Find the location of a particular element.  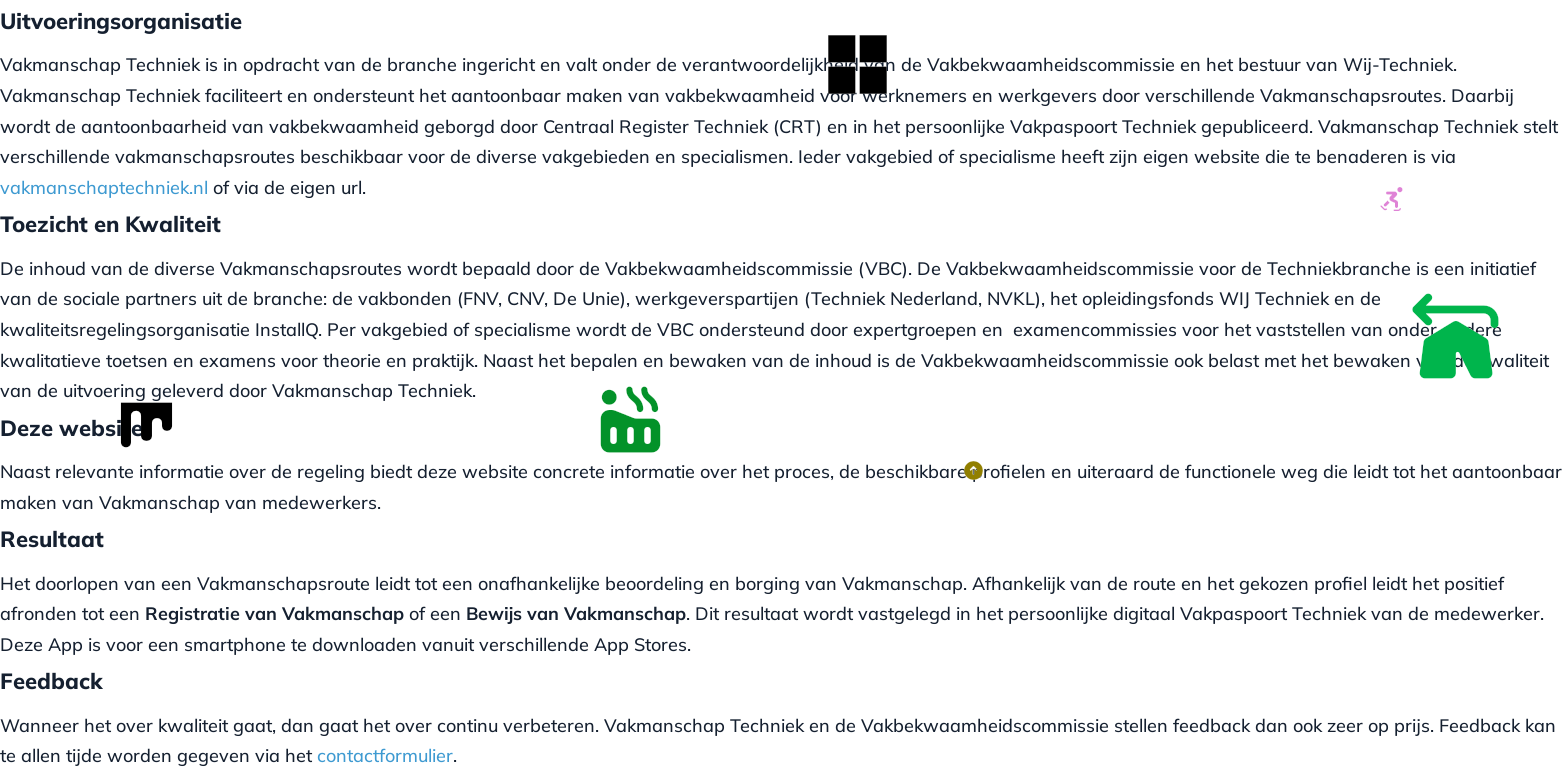

view items in grid layout is located at coordinates (857, 64).